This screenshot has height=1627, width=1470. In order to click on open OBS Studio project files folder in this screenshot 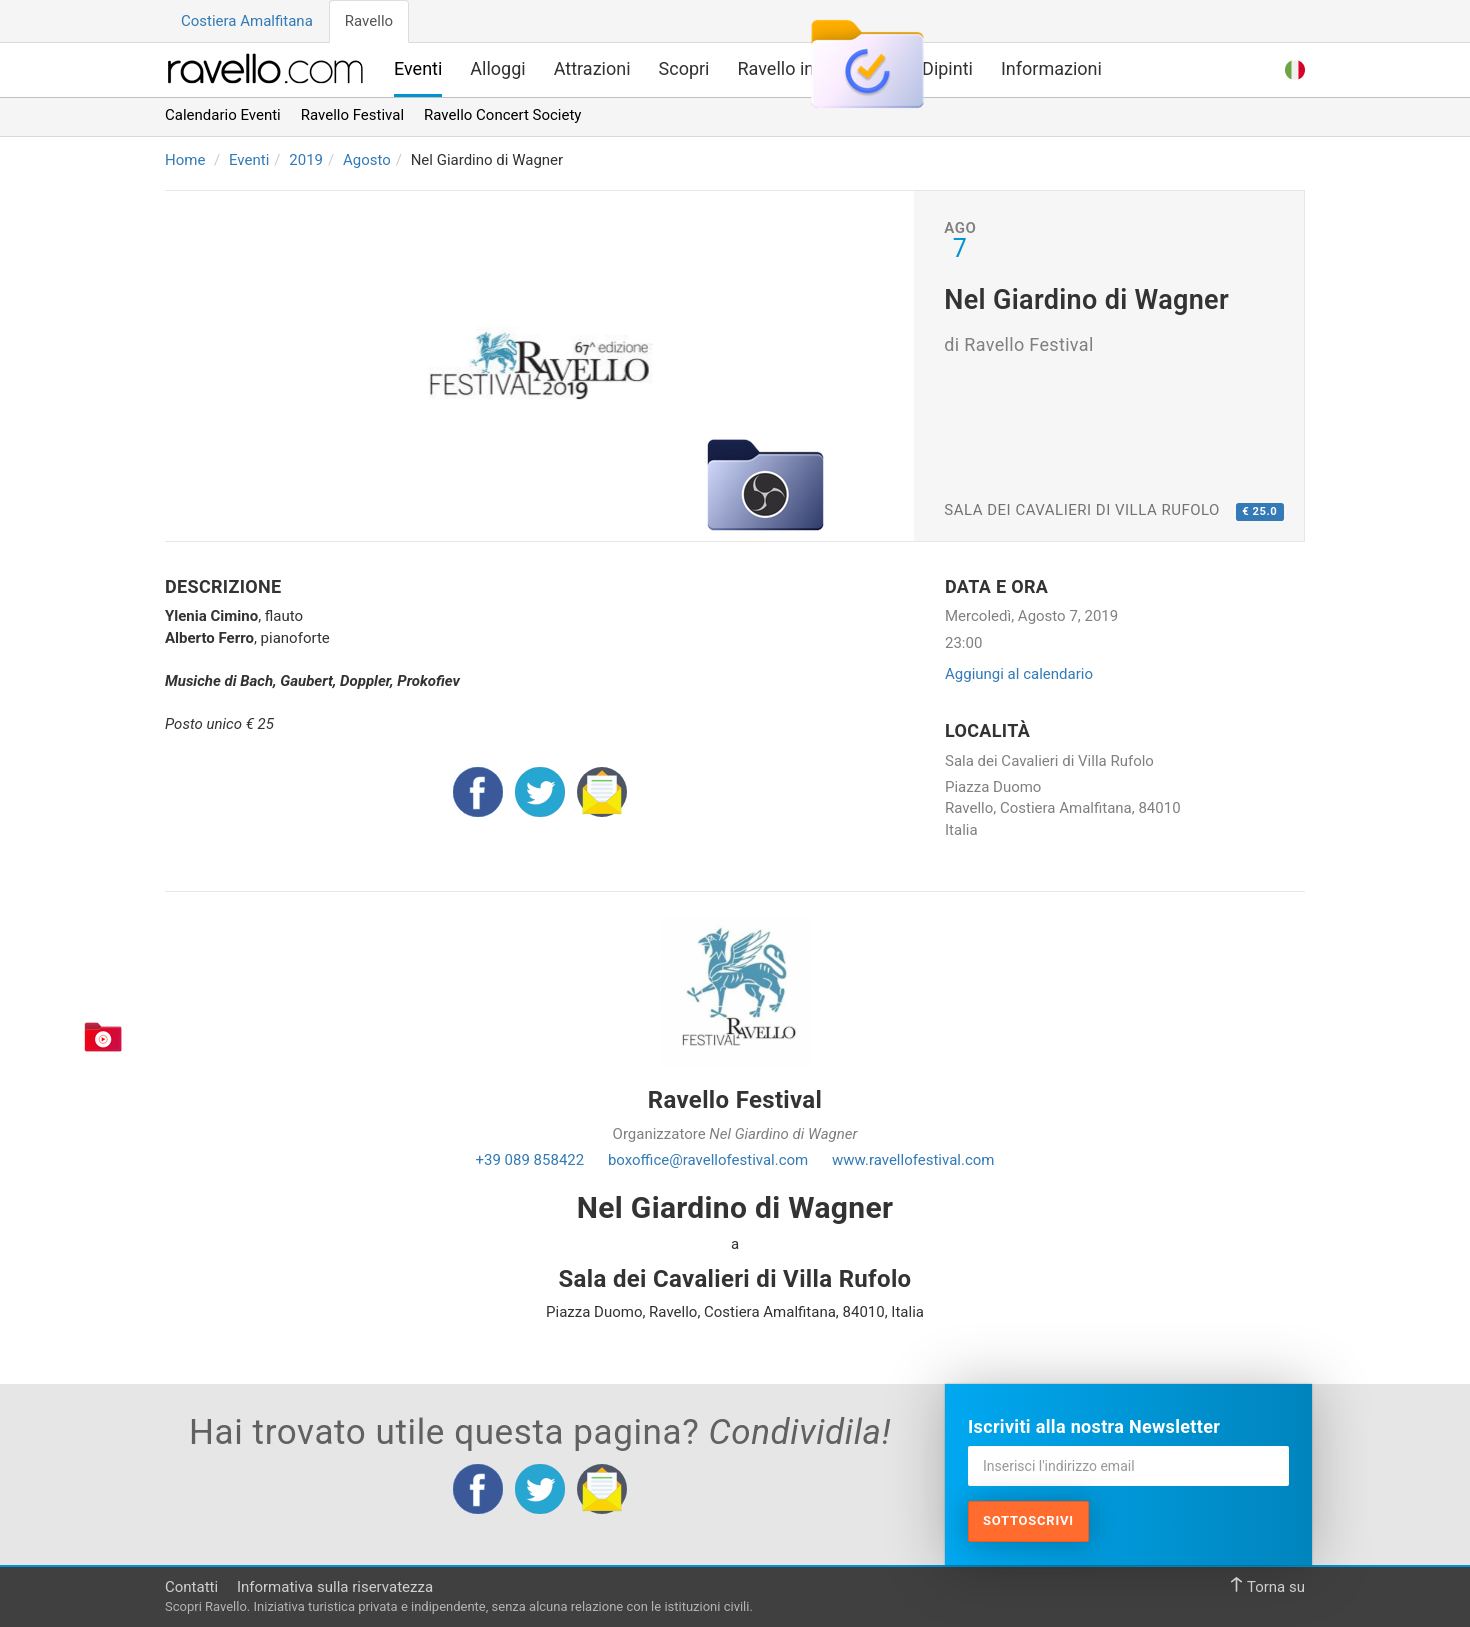, I will do `click(765, 488)`.